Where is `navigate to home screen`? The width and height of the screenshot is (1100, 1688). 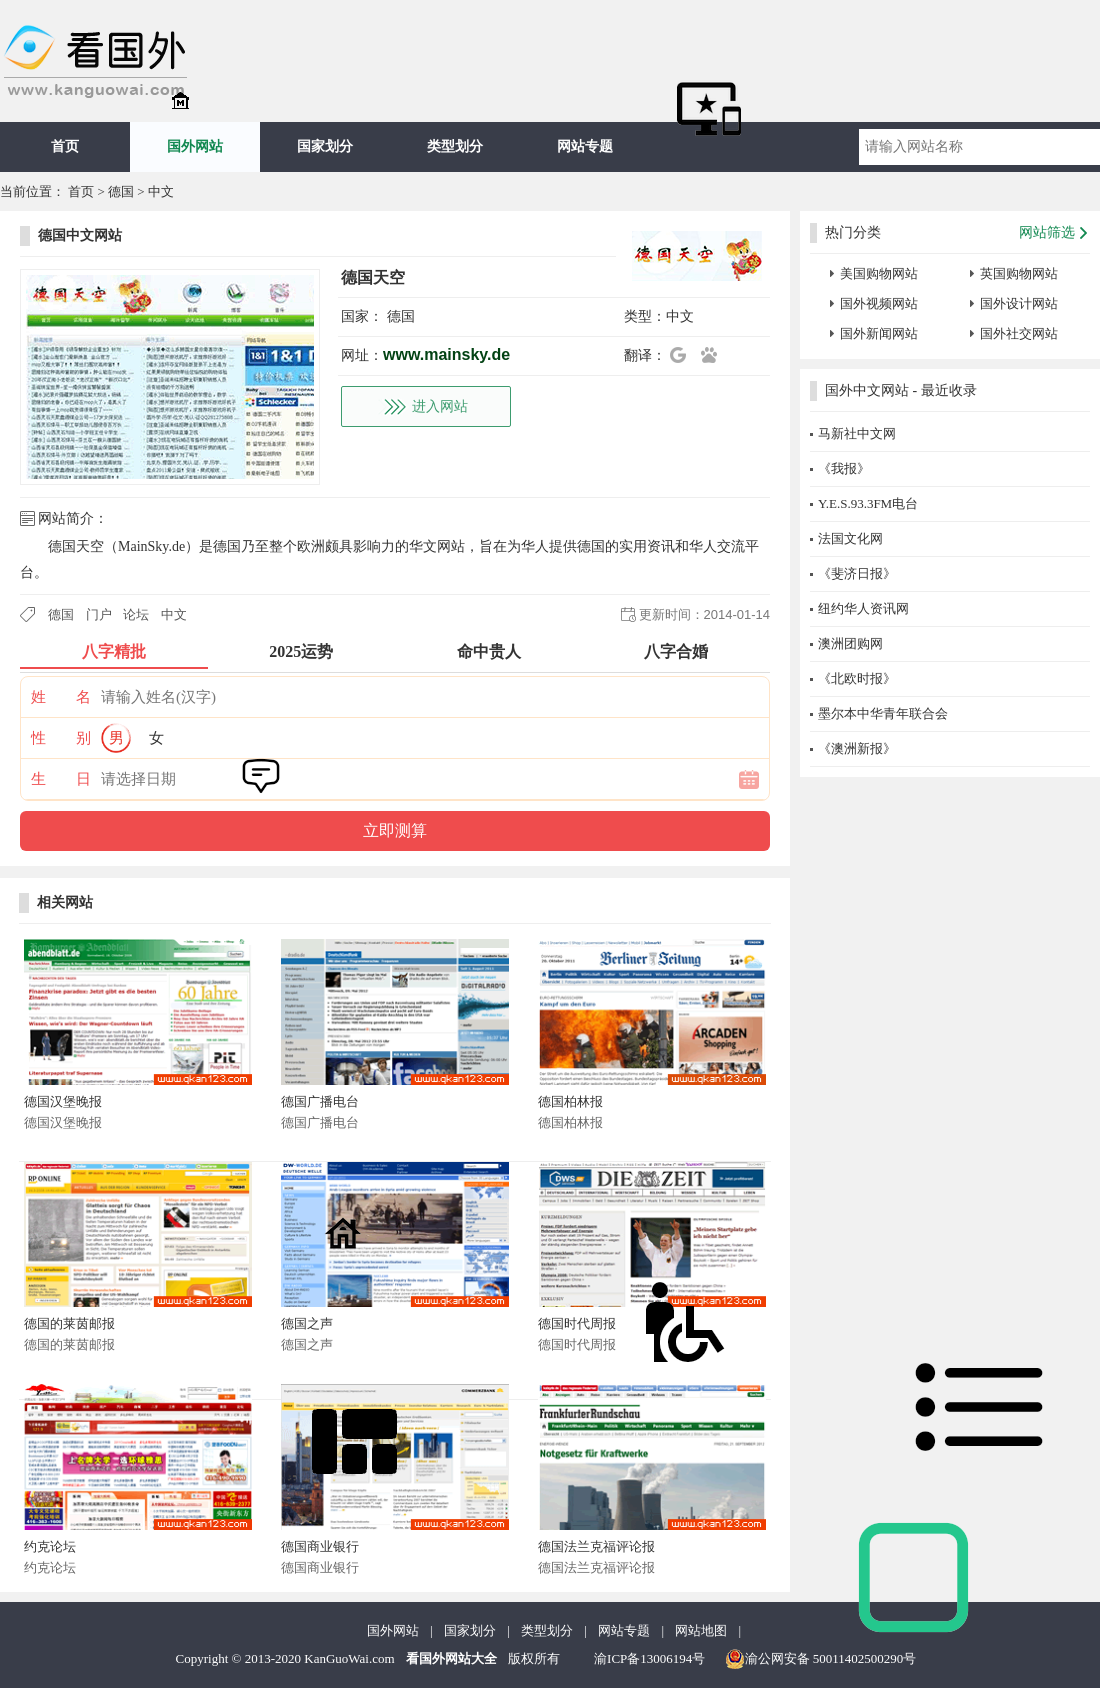
navigate to home screen is located at coordinates (343, 1234).